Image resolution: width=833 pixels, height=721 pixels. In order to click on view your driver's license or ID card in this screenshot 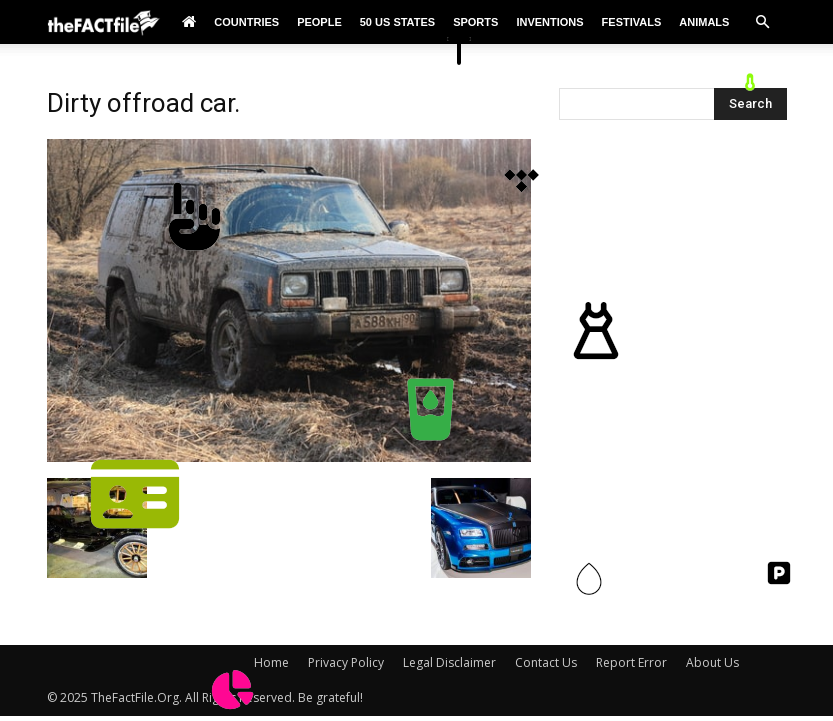, I will do `click(135, 494)`.